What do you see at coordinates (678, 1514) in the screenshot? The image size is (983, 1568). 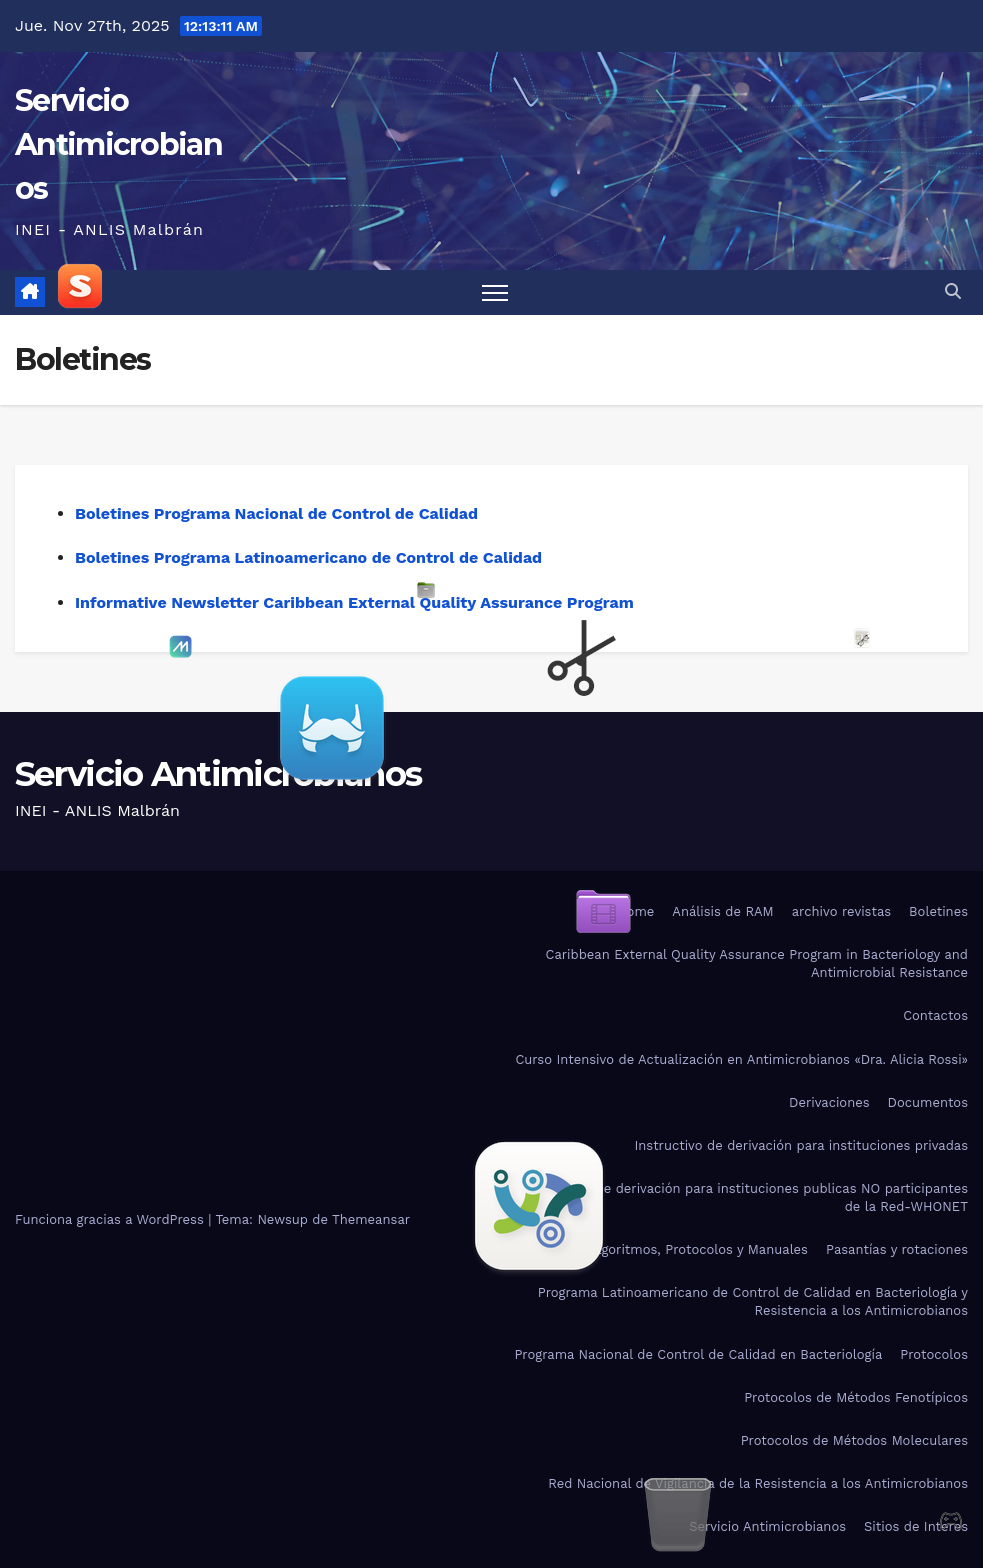 I see `empty trash bin ready to receive deleted items` at bounding box center [678, 1514].